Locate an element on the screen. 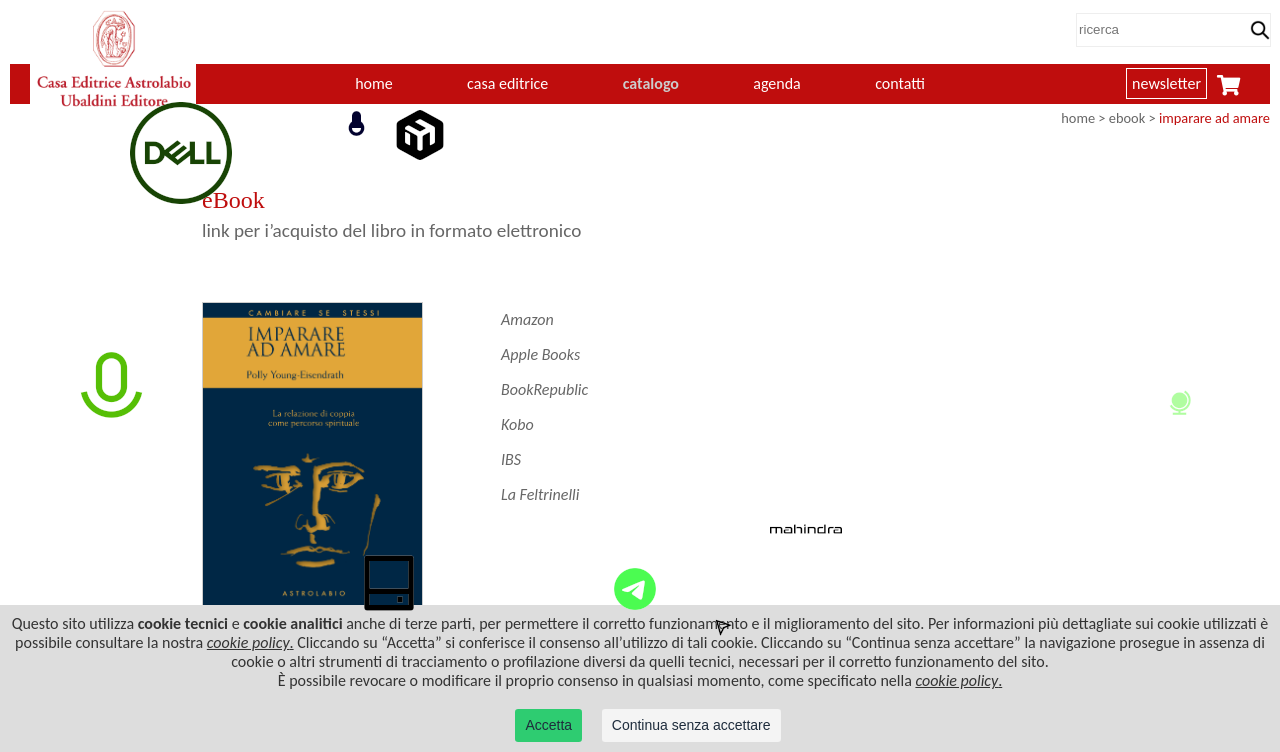  open Telegram messaging app is located at coordinates (635, 589).